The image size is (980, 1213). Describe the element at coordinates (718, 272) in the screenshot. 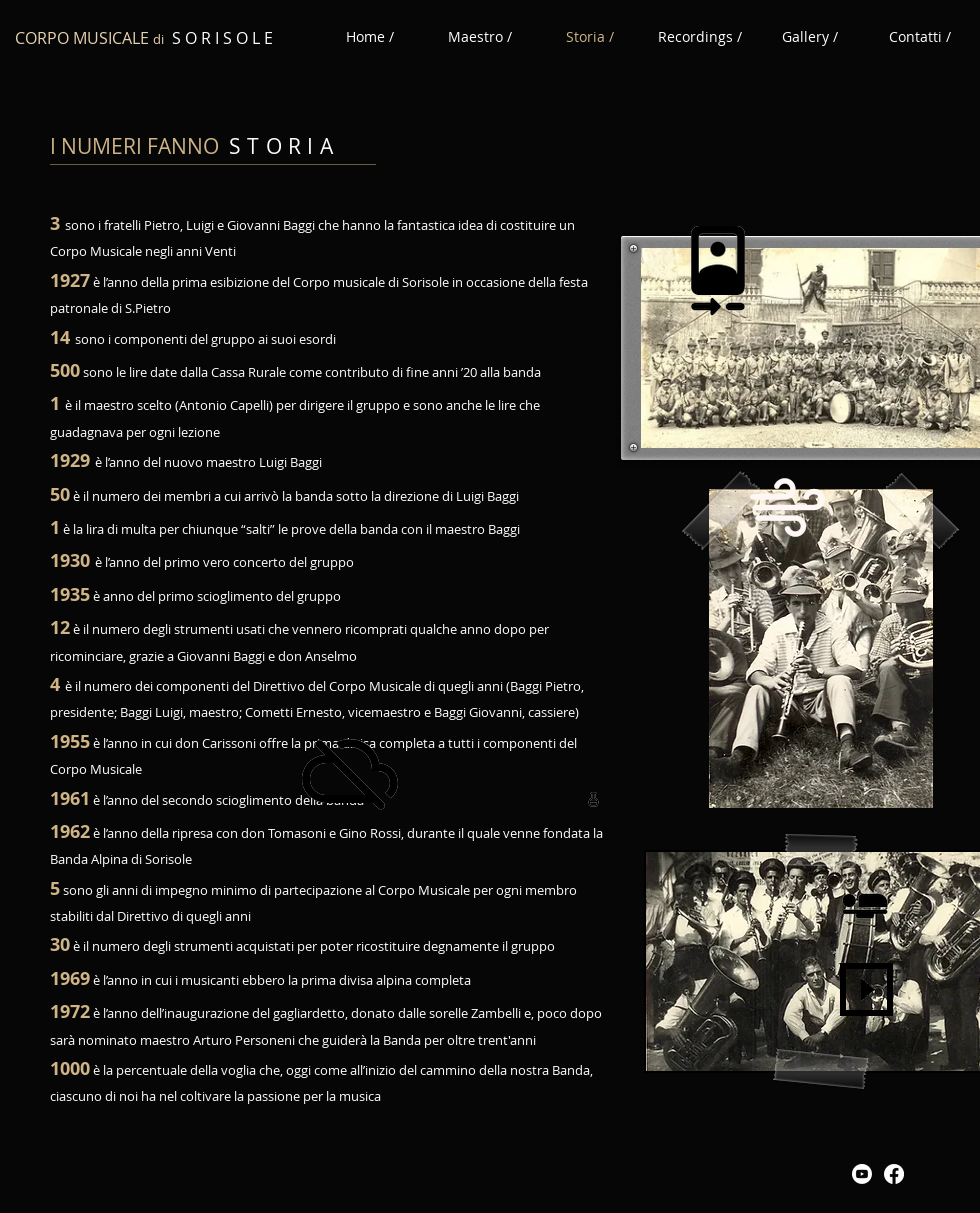

I see `switch to front-facing camera` at that location.